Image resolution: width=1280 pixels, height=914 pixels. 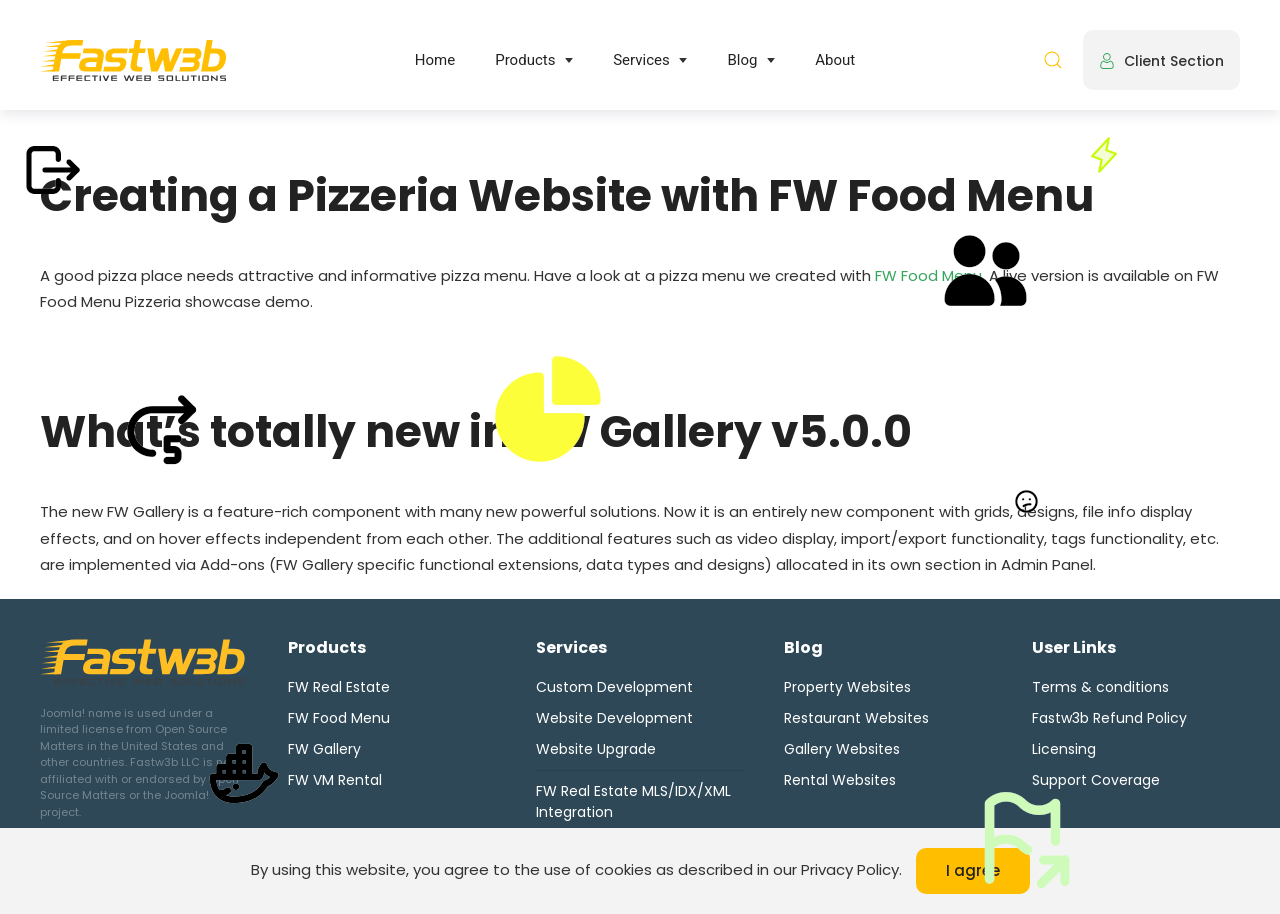 What do you see at coordinates (985, 269) in the screenshot?
I see `view group members` at bounding box center [985, 269].